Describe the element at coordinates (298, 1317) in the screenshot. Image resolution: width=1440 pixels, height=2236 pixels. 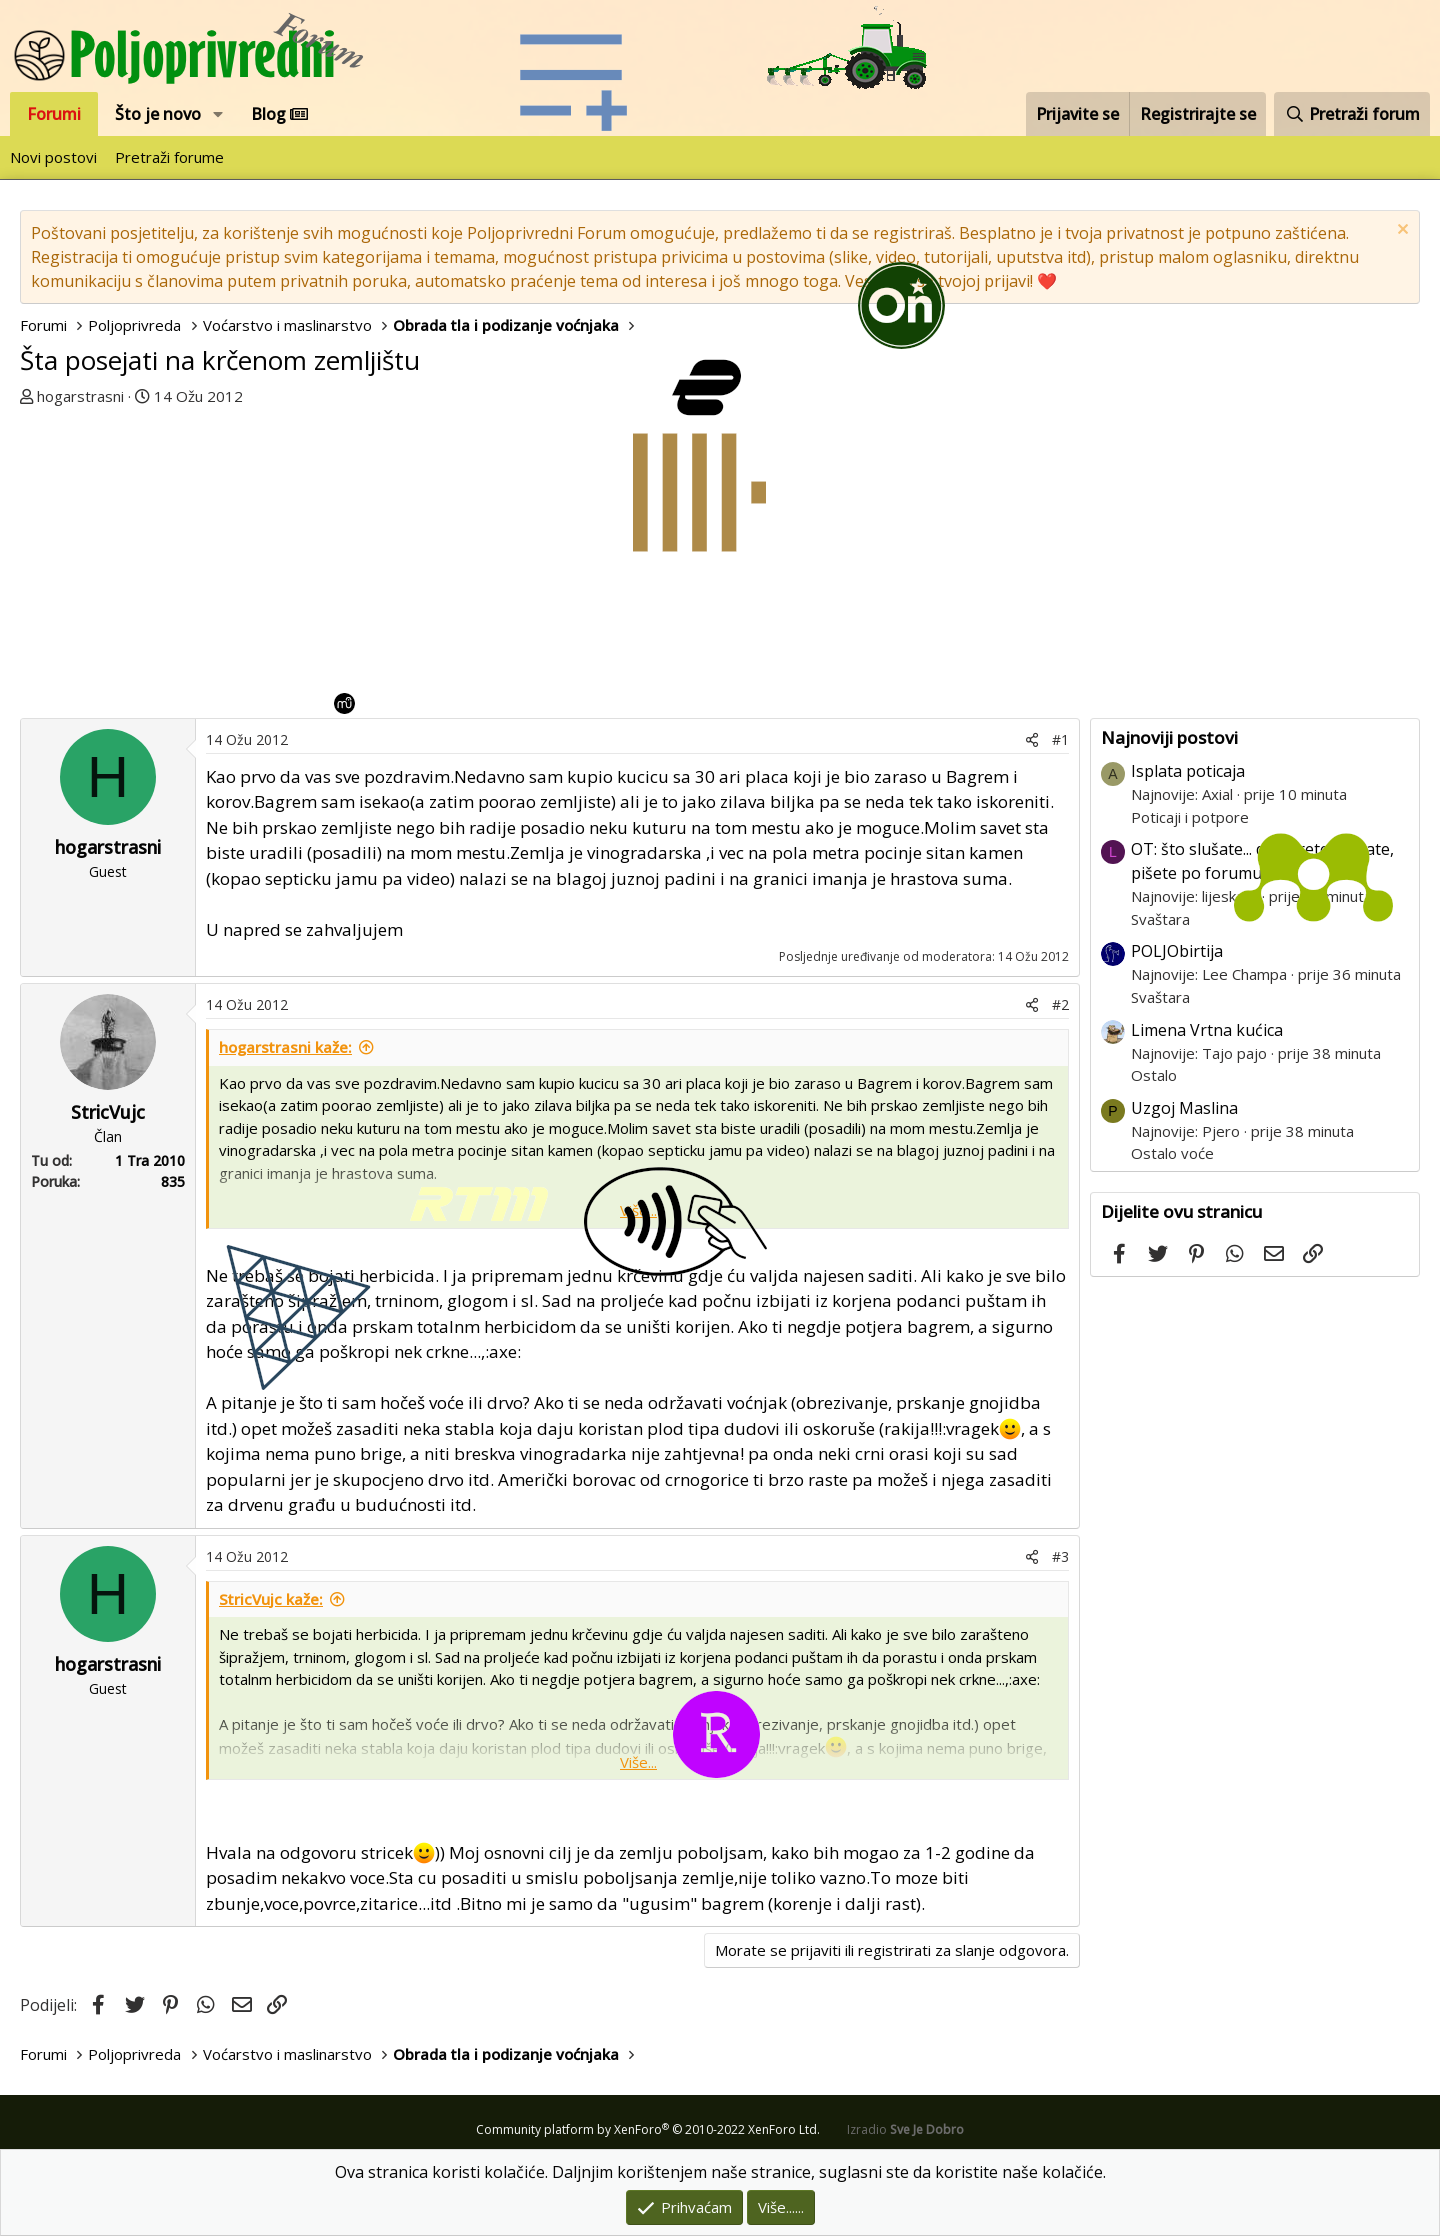
I see `three.js library or project branding` at that location.